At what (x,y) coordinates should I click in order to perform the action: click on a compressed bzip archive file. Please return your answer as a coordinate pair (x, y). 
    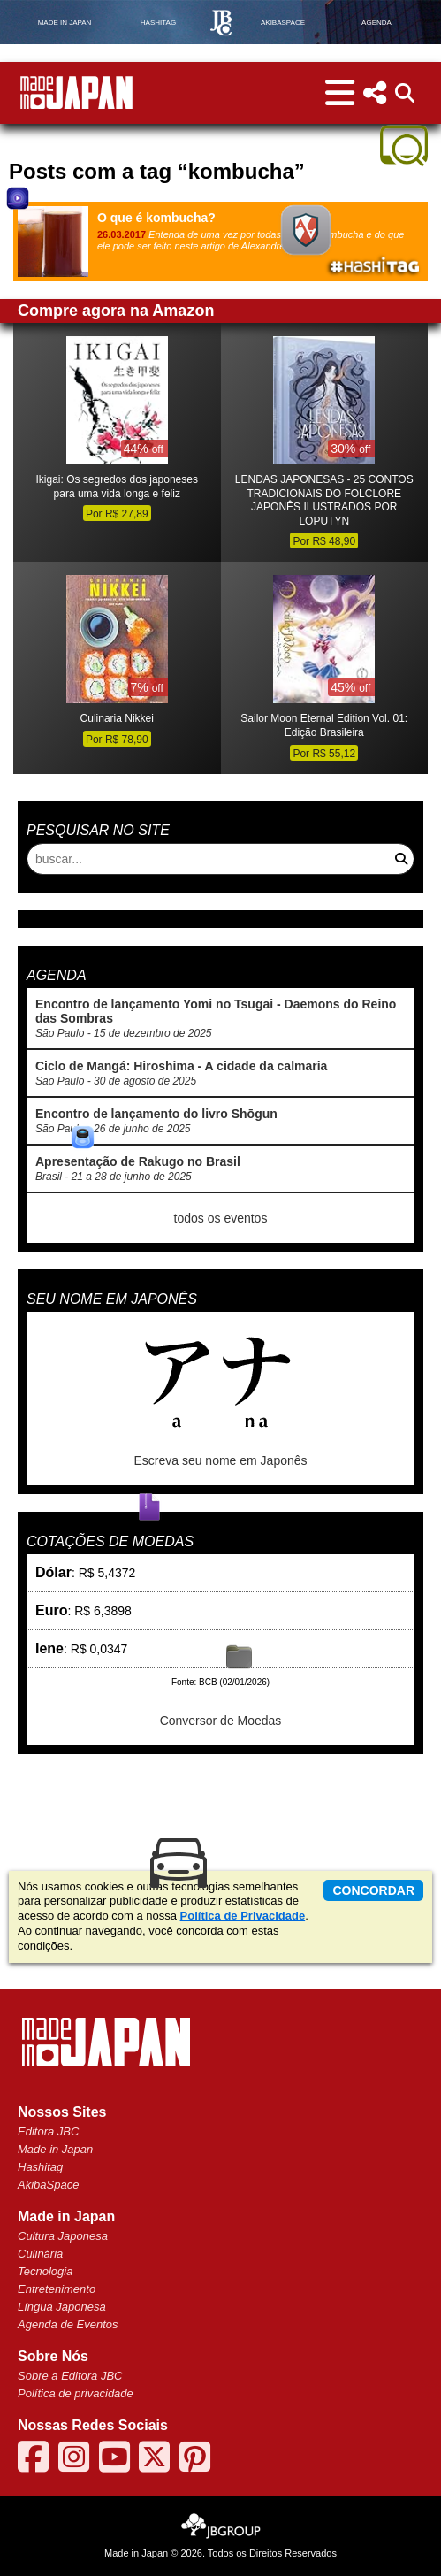
    Looking at the image, I should click on (149, 1507).